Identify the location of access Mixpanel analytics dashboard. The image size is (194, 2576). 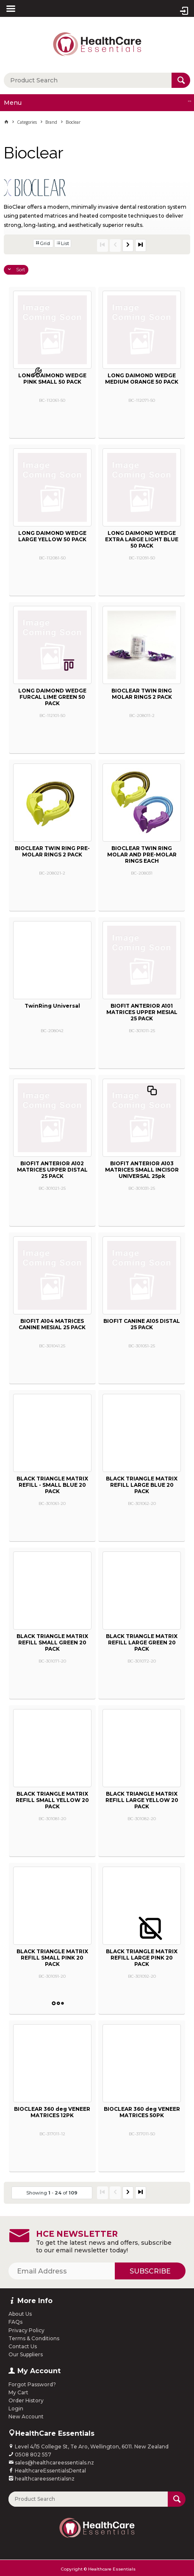
(58, 2003).